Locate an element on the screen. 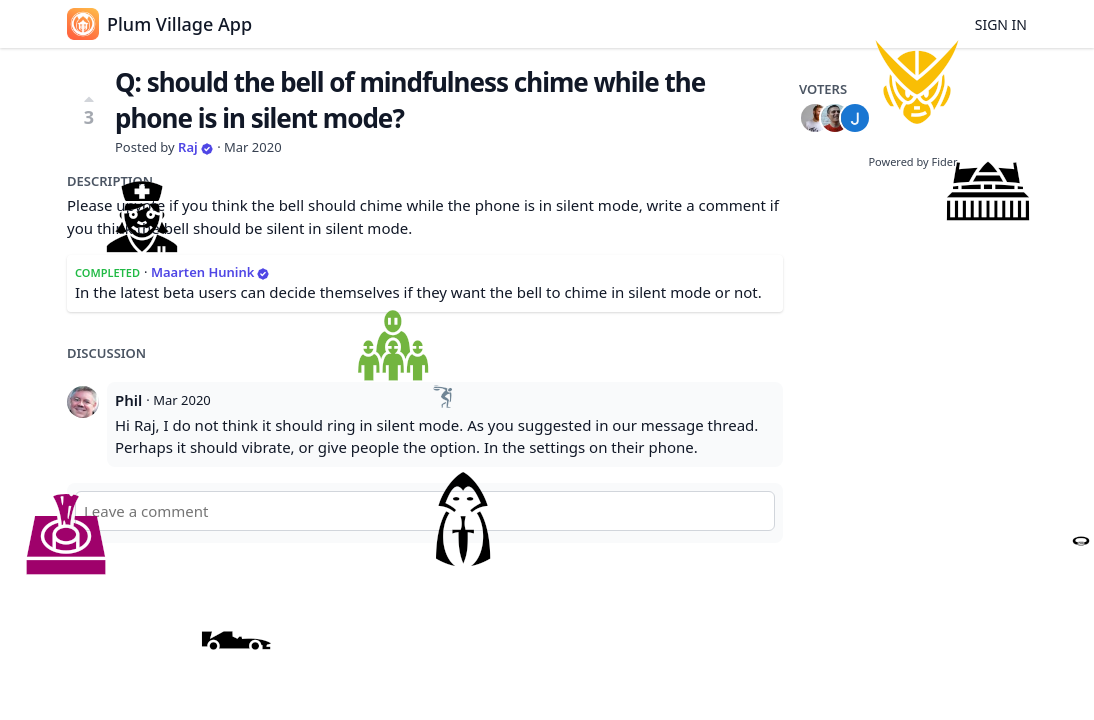 The image size is (1094, 720). access formula 1 racing game or content is located at coordinates (236, 640).